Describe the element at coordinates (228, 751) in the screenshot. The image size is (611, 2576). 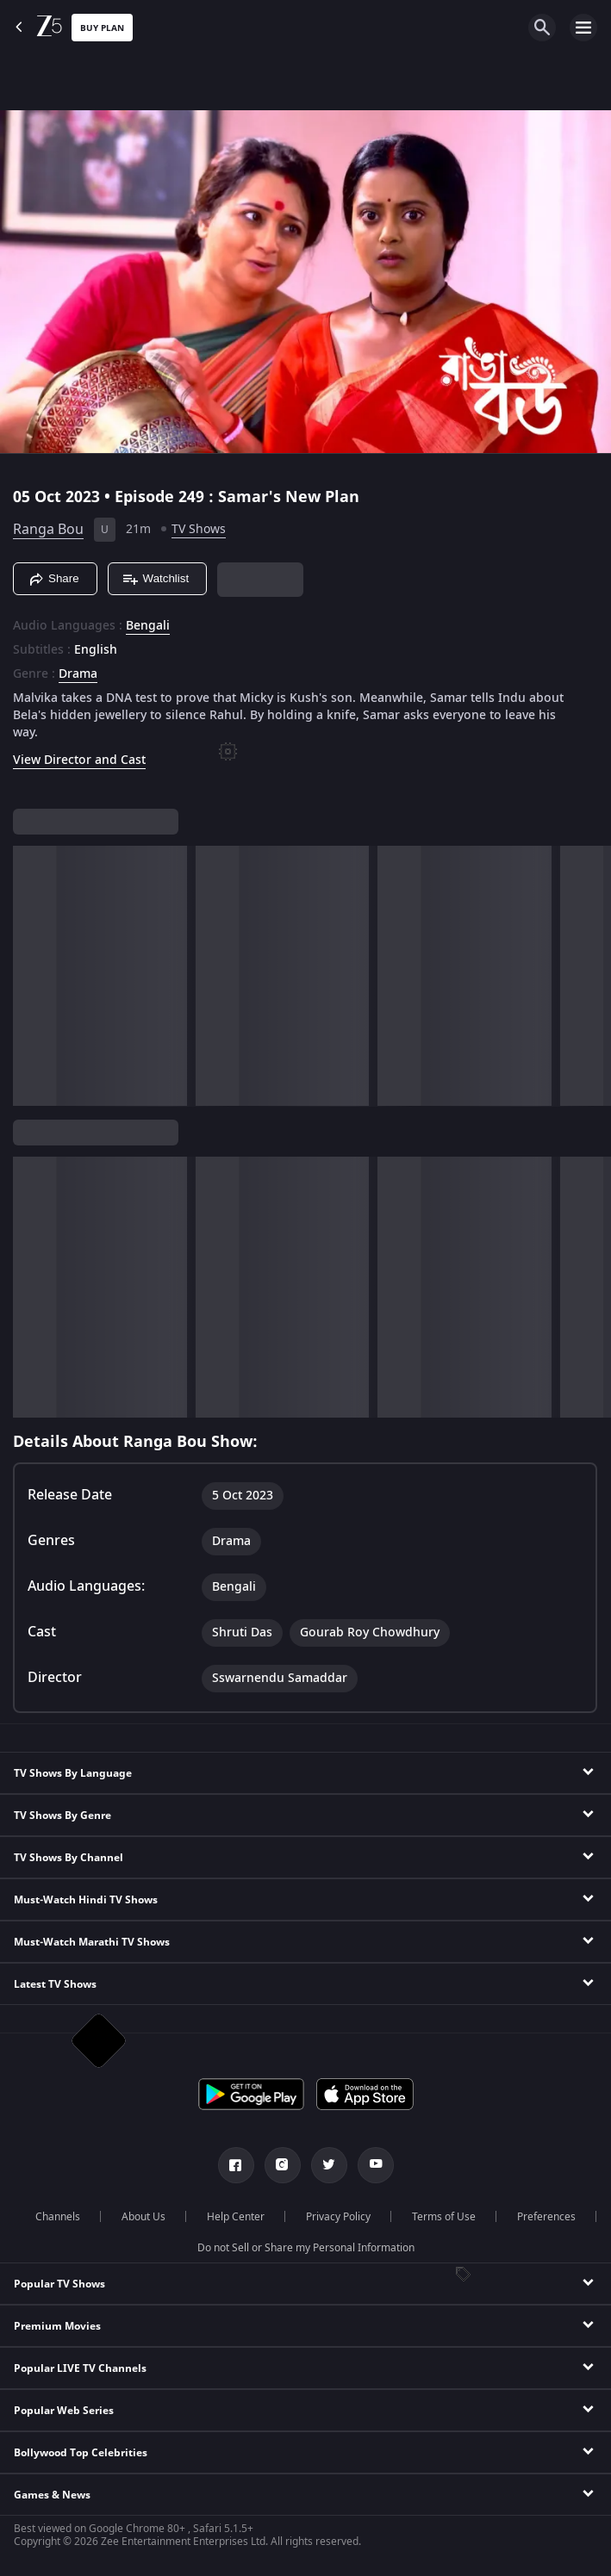
I see `view CPU or processor information` at that location.